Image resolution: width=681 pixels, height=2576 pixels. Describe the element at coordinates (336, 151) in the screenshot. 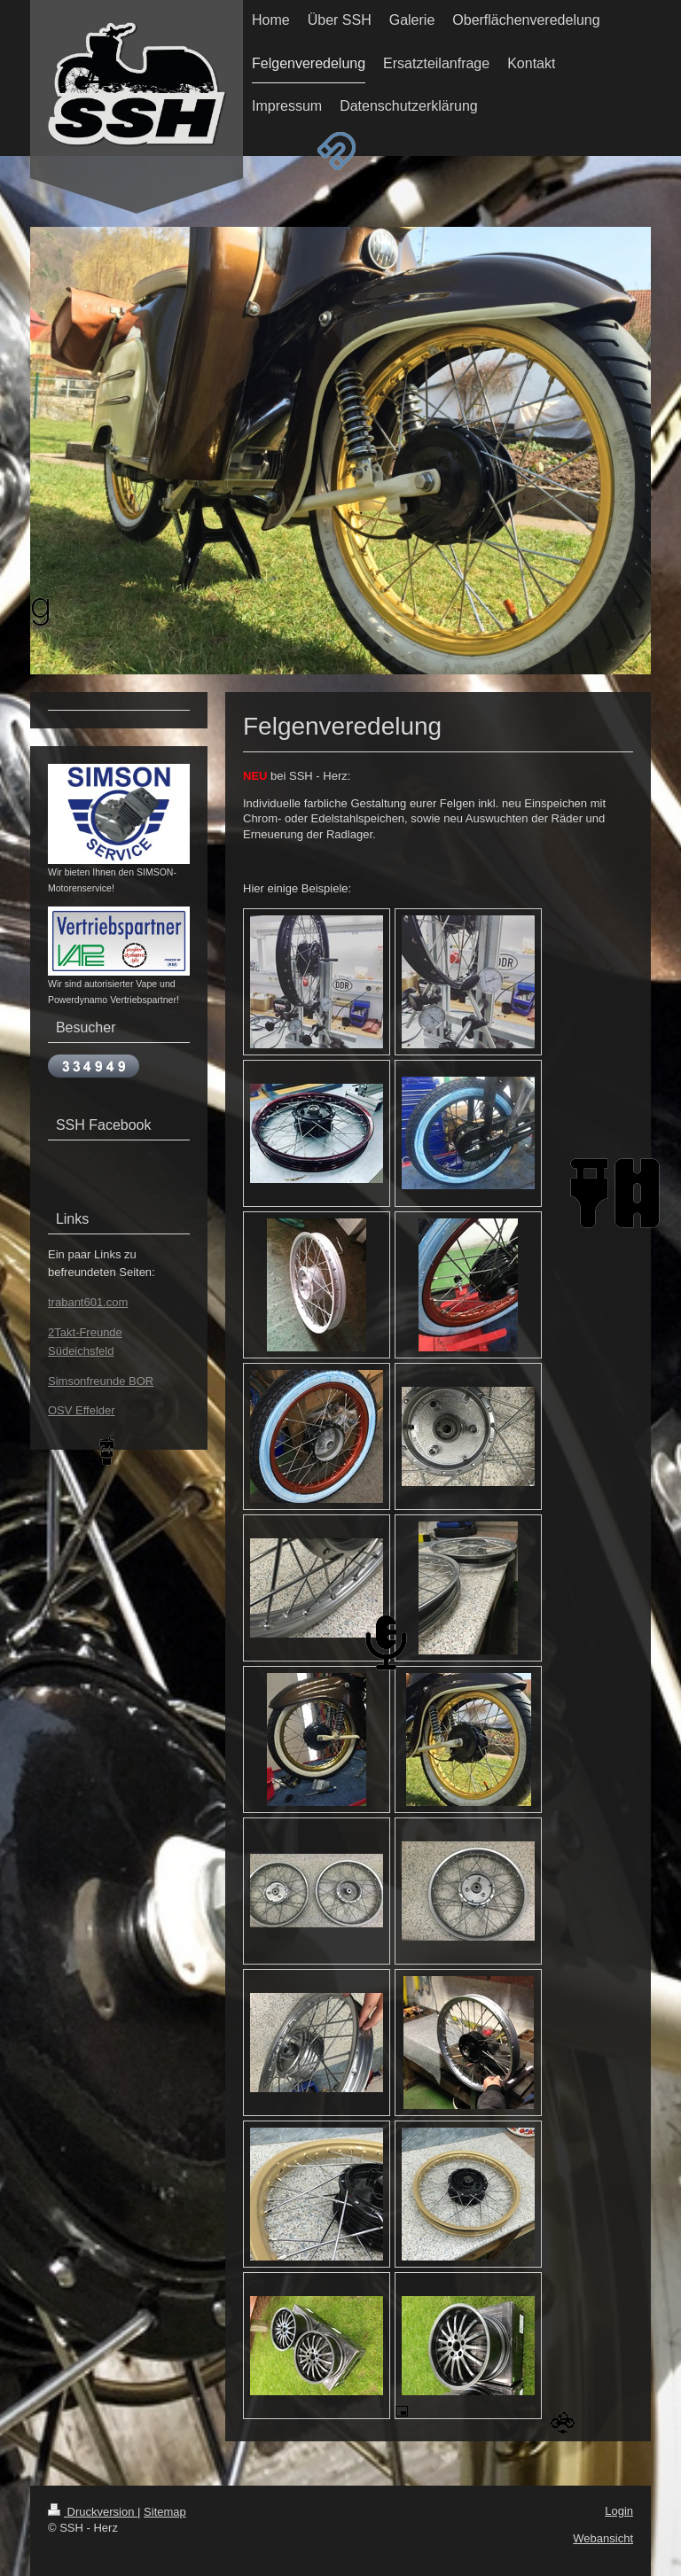

I see `activate magnetic snap or alignment tool` at that location.